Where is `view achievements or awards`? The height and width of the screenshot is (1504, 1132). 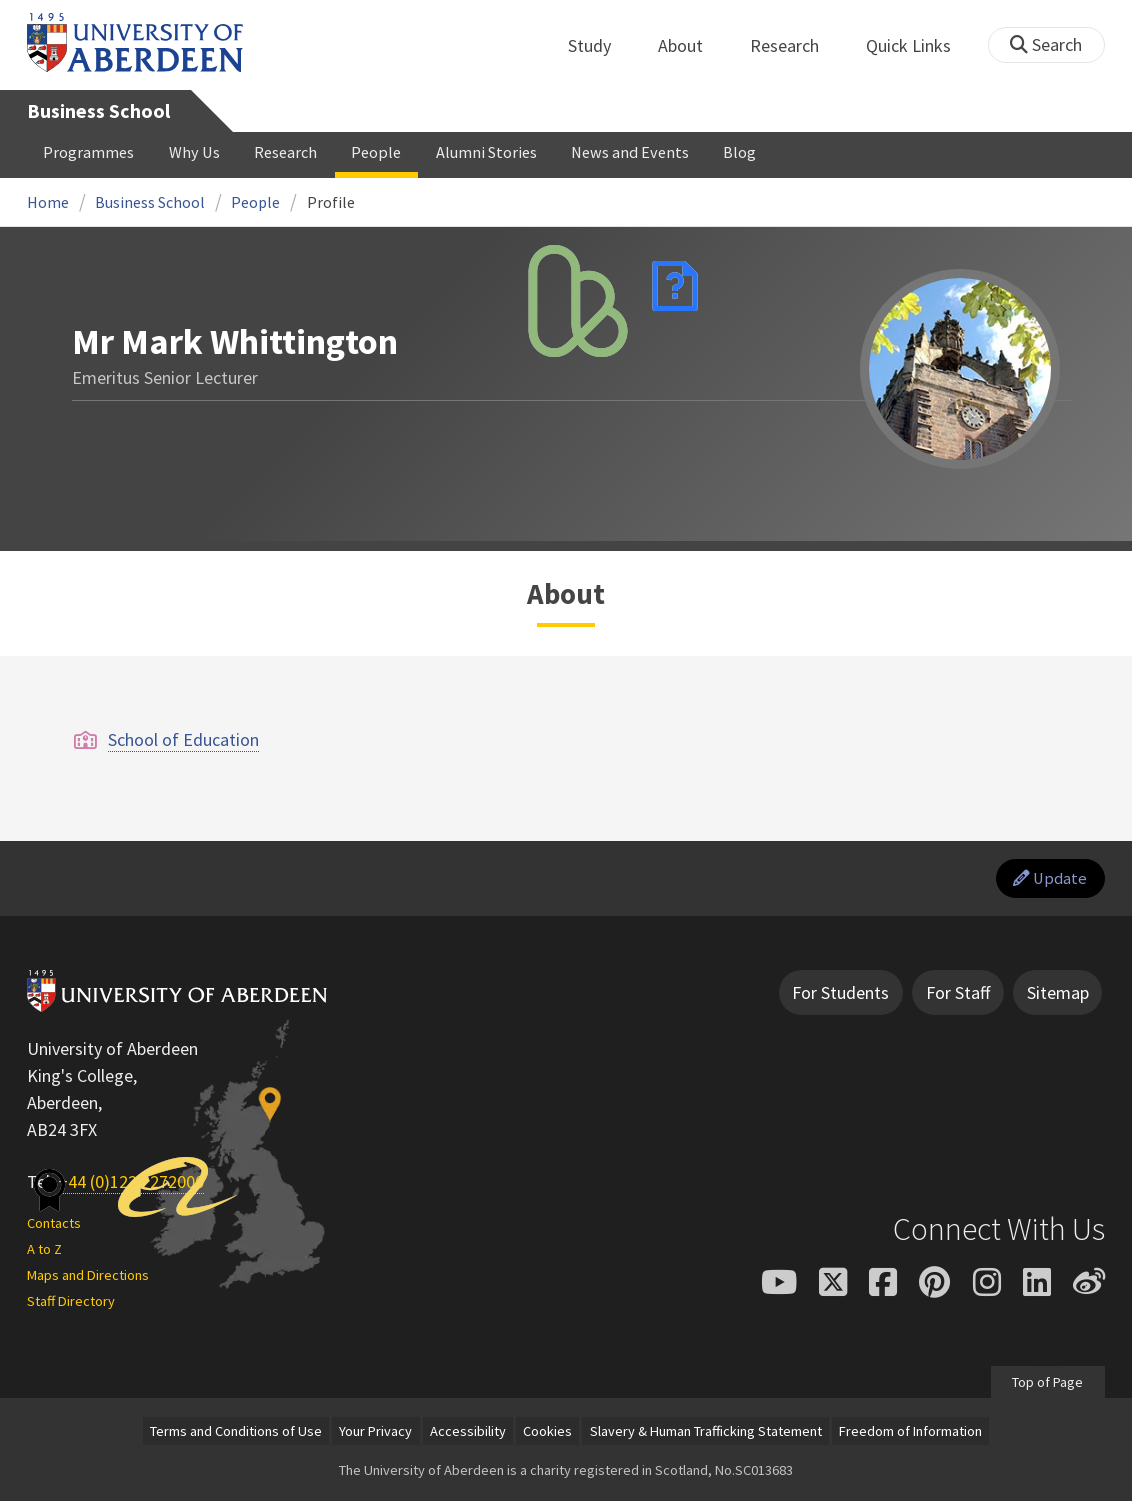
view achievements or awards is located at coordinates (49, 1190).